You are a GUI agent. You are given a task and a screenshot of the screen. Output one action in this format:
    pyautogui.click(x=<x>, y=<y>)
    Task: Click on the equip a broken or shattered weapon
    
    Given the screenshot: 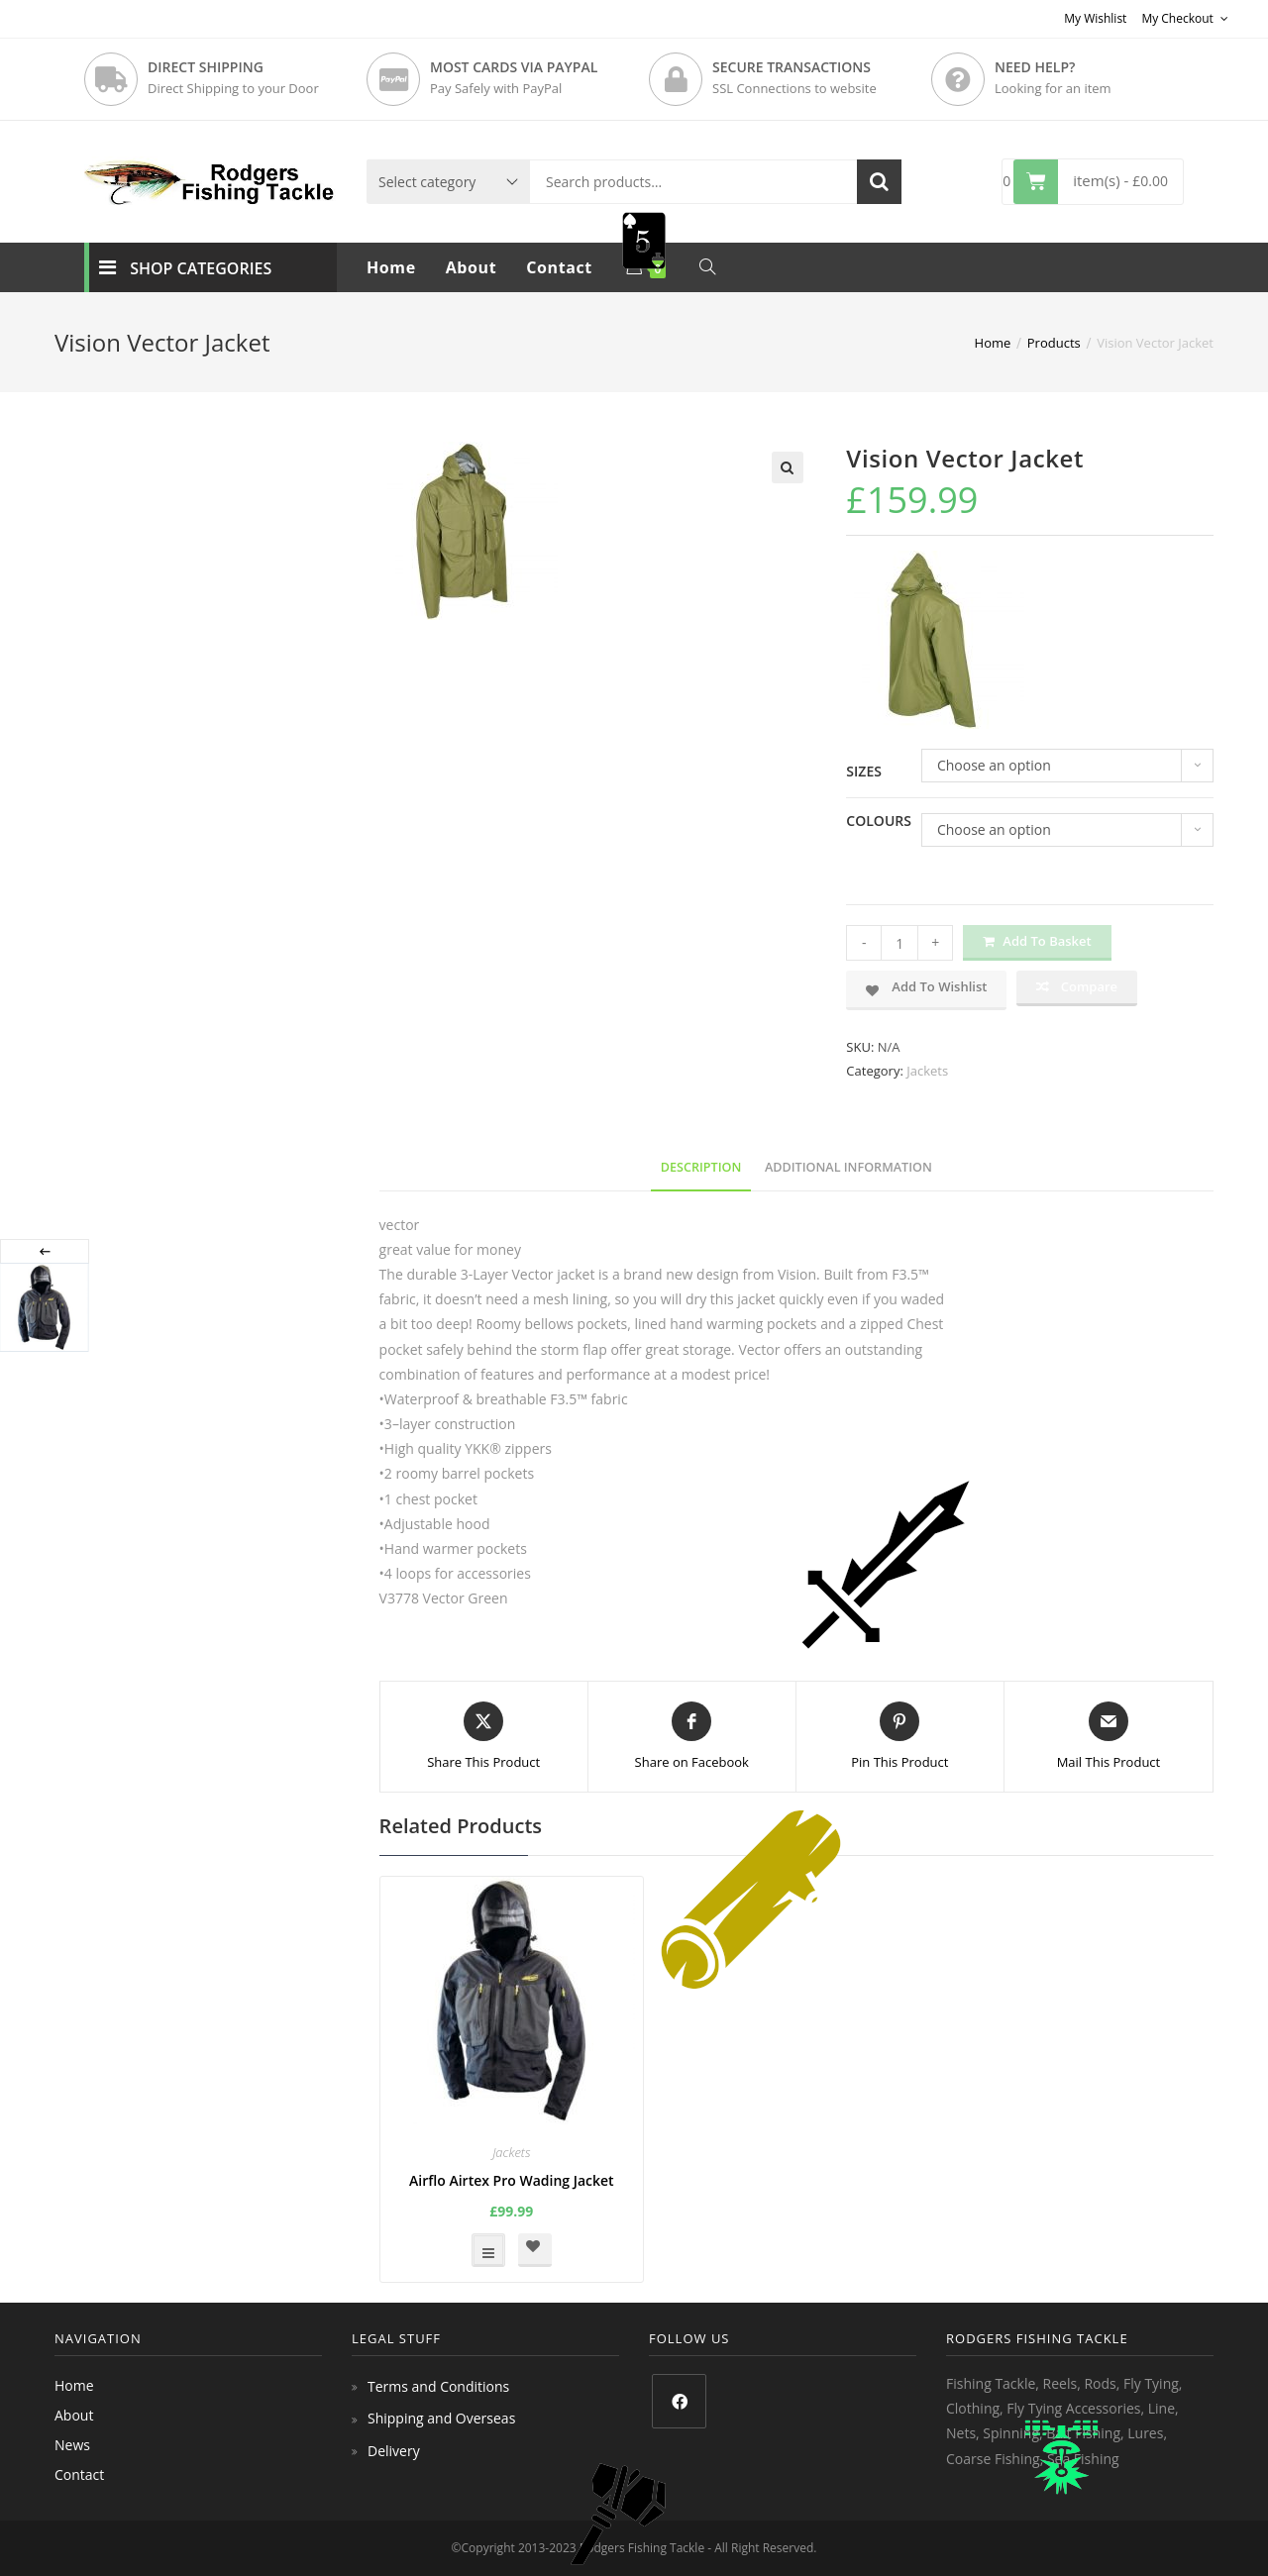 What is the action you would take?
    pyautogui.click(x=884, y=1567)
    